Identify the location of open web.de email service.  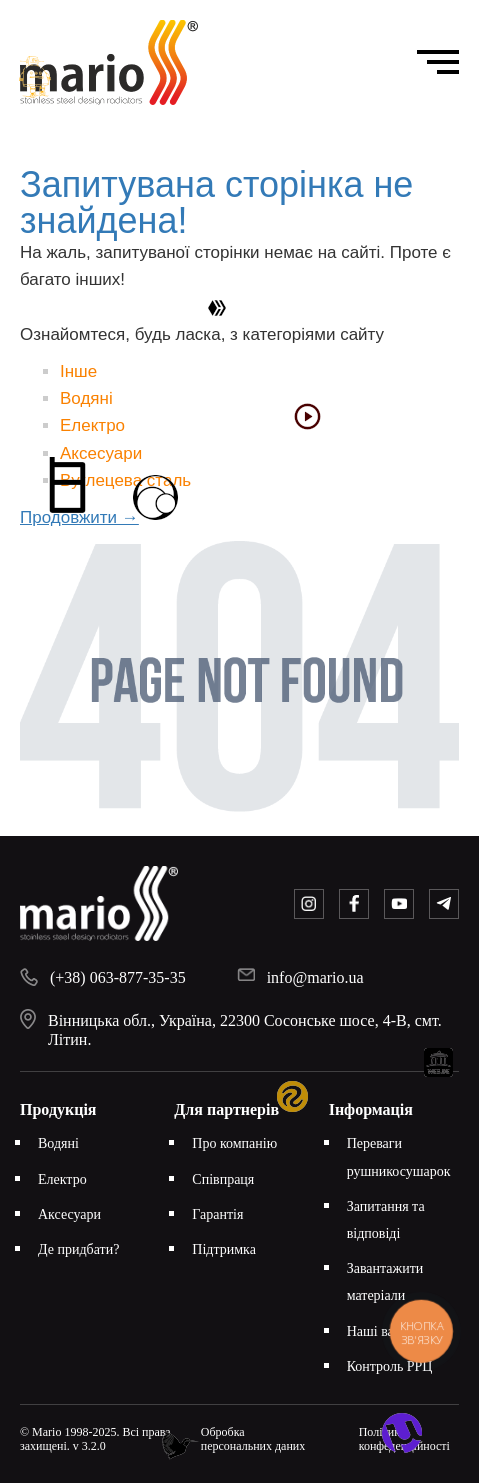
(438, 1062).